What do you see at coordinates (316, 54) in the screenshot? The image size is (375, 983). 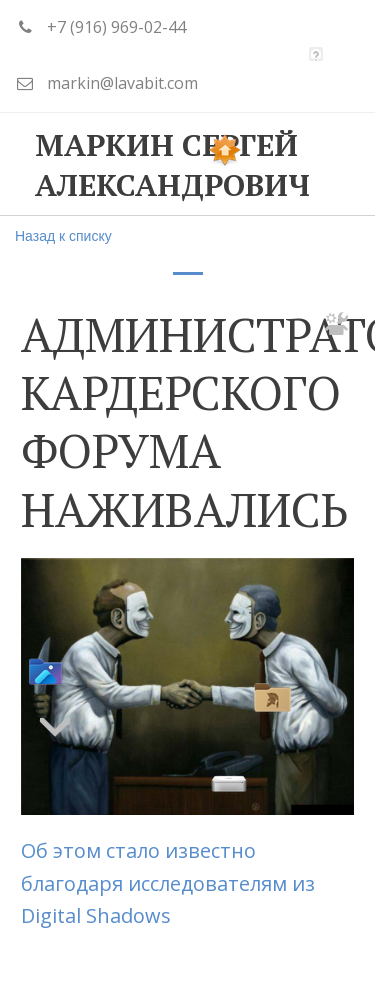 I see `indicates no network route available for wired connection` at bounding box center [316, 54].